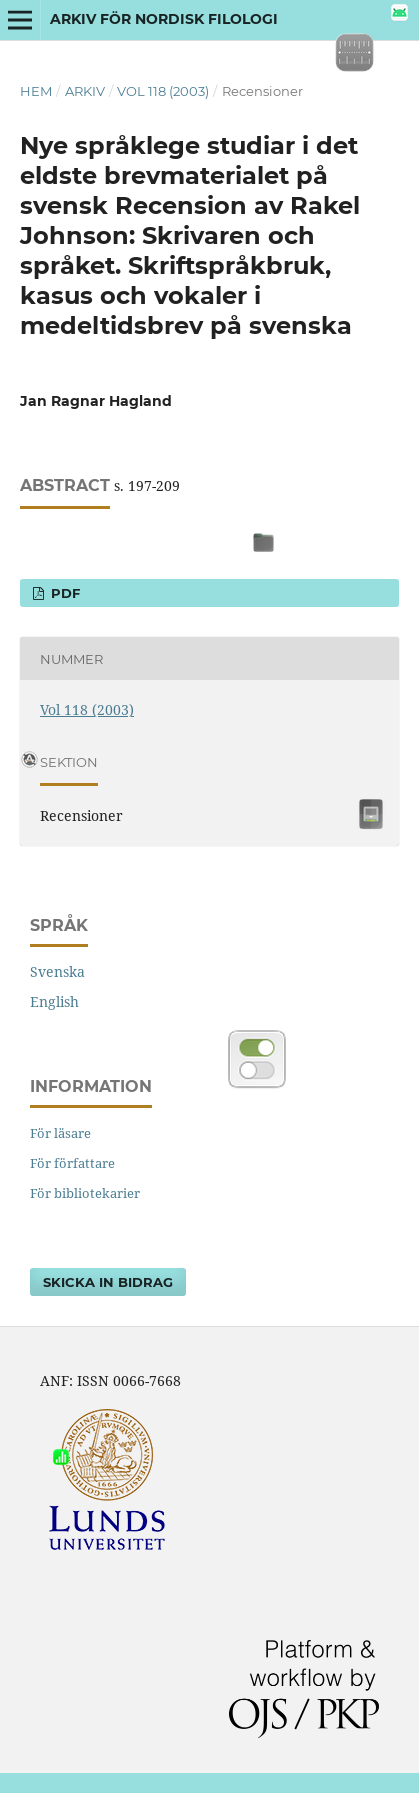 This screenshot has height=1793, width=419. Describe the element at coordinates (354, 52) in the screenshot. I see `open the Measure app` at that location.